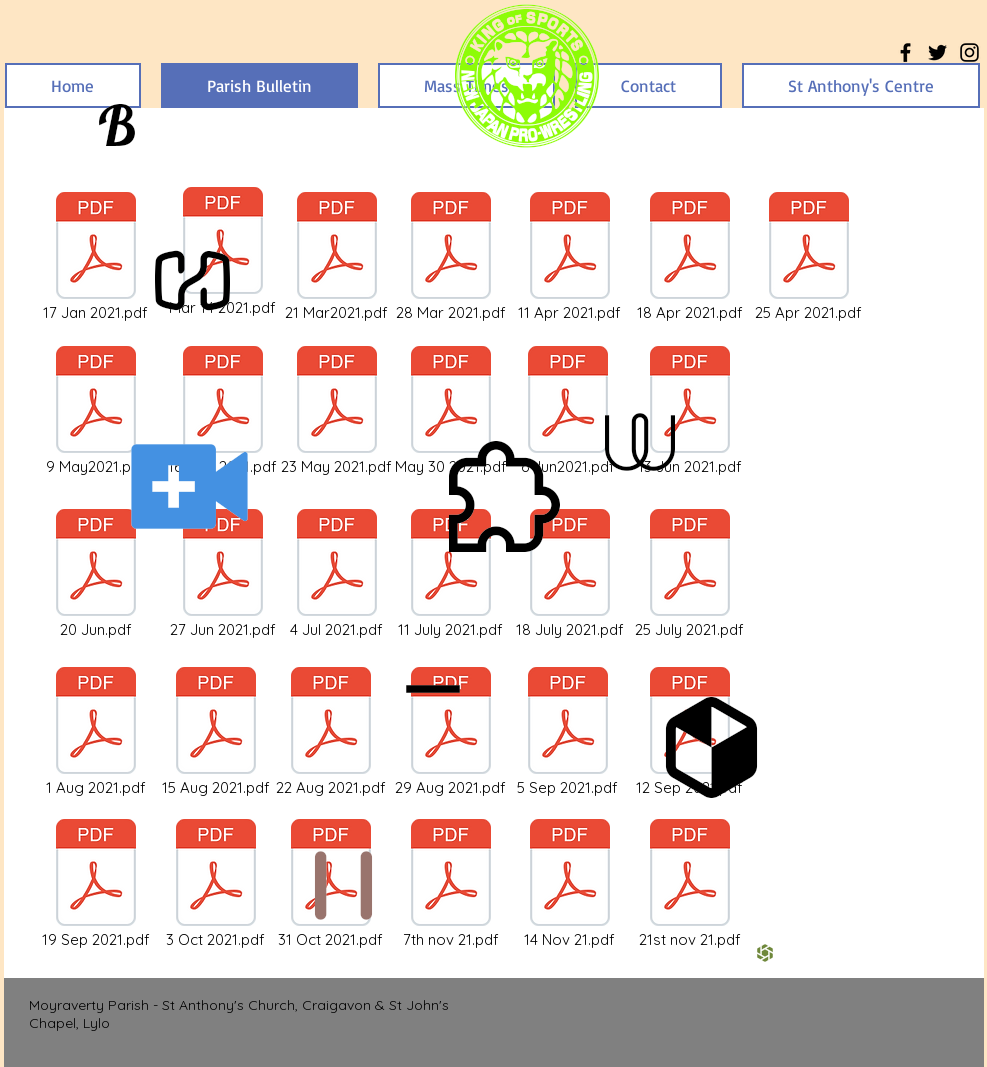 The height and width of the screenshot is (1067, 987). I want to click on pause media playback, so click(343, 885).